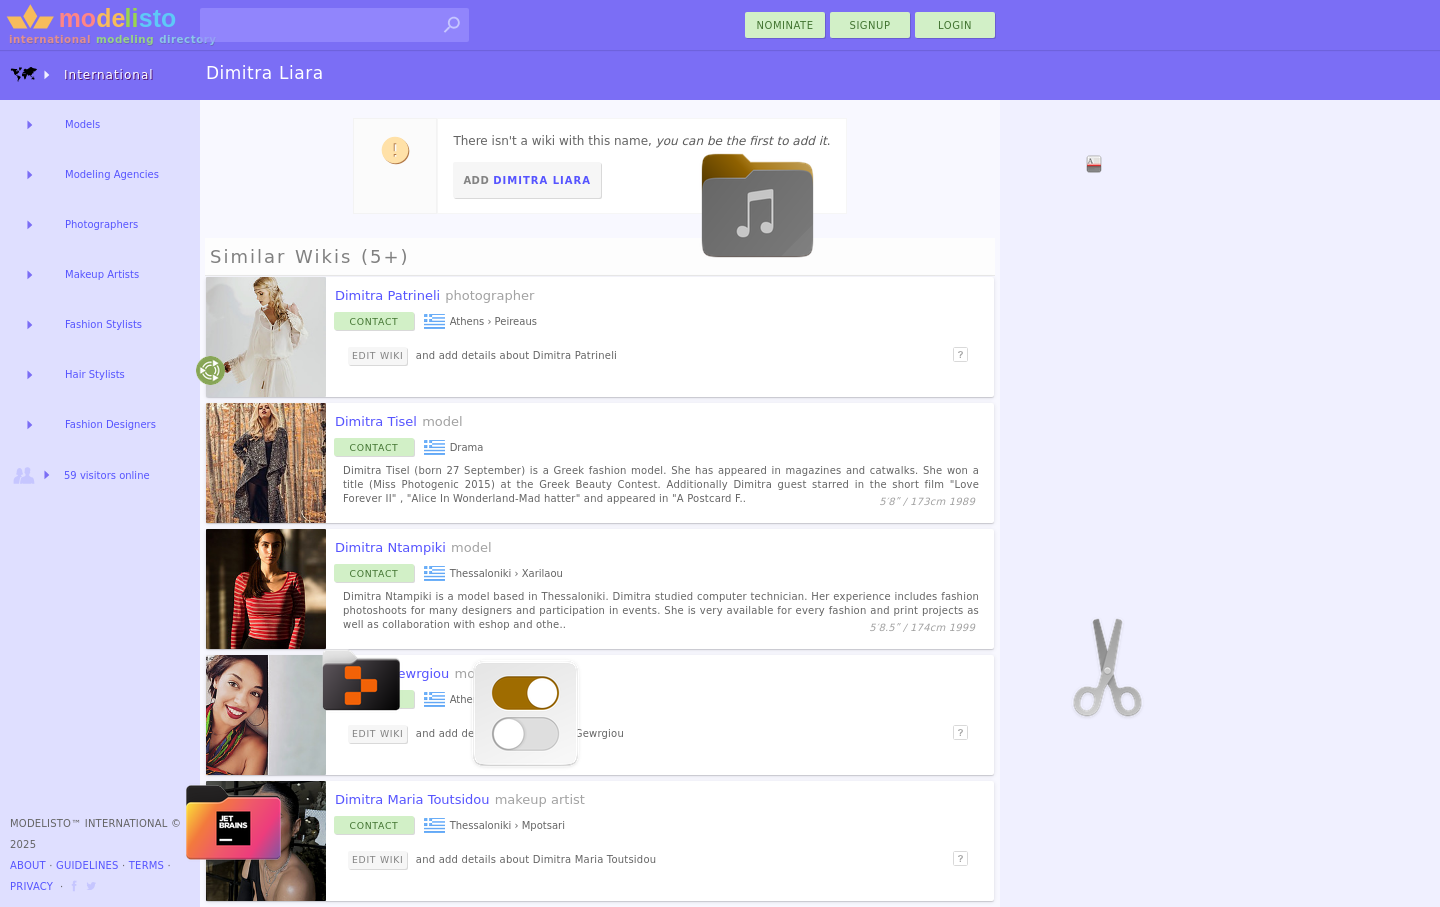  Describe the element at coordinates (1107, 667) in the screenshot. I see `cut selected content to clipboard` at that location.